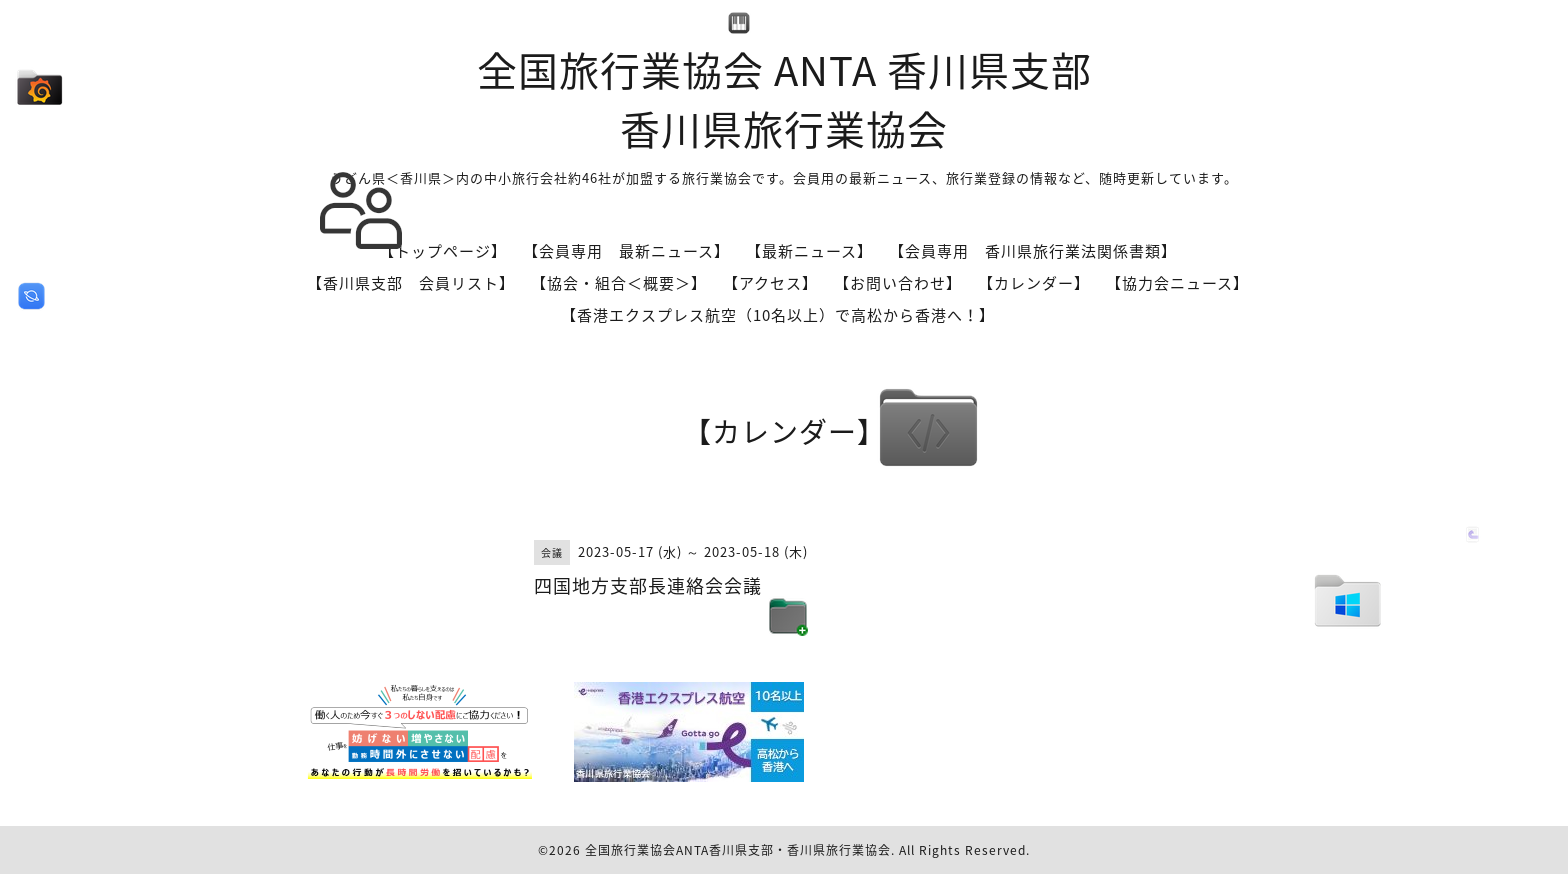 The height and width of the screenshot is (874, 1568). Describe the element at coordinates (39, 88) in the screenshot. I see `open grafana project folder` at that location.